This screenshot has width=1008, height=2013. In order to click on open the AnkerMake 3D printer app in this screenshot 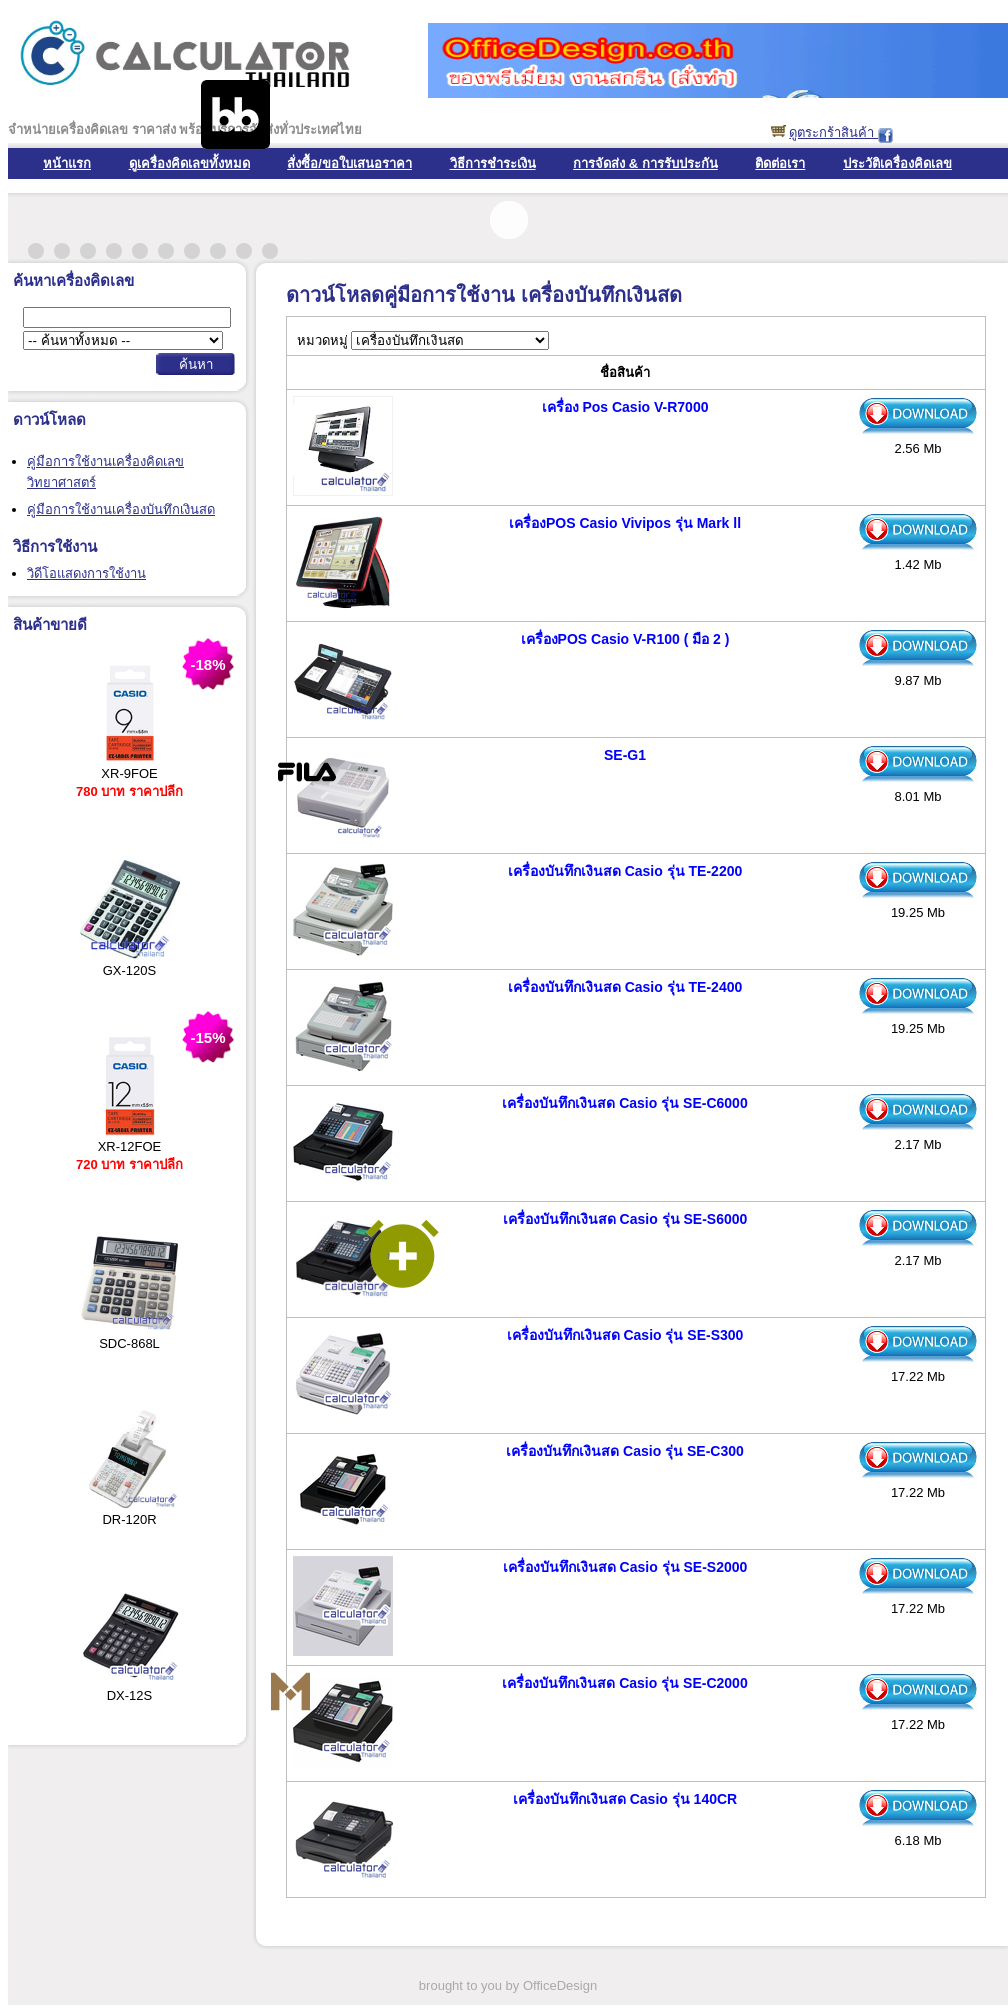, I will do `click(290, 1691)`.